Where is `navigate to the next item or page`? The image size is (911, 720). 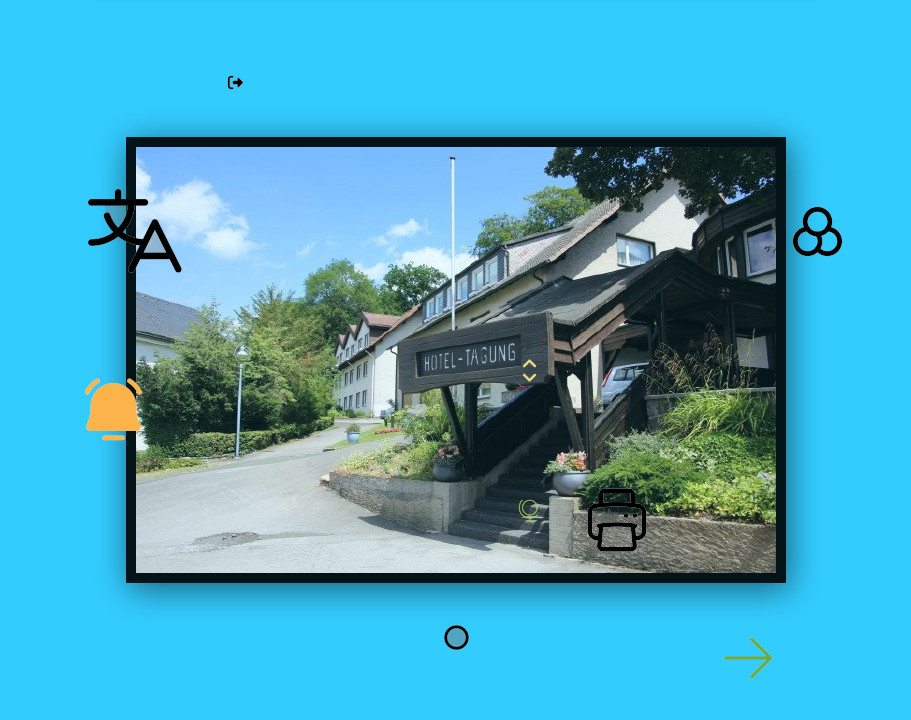
navigate to the next item or page is located at coordinates (748, 658).